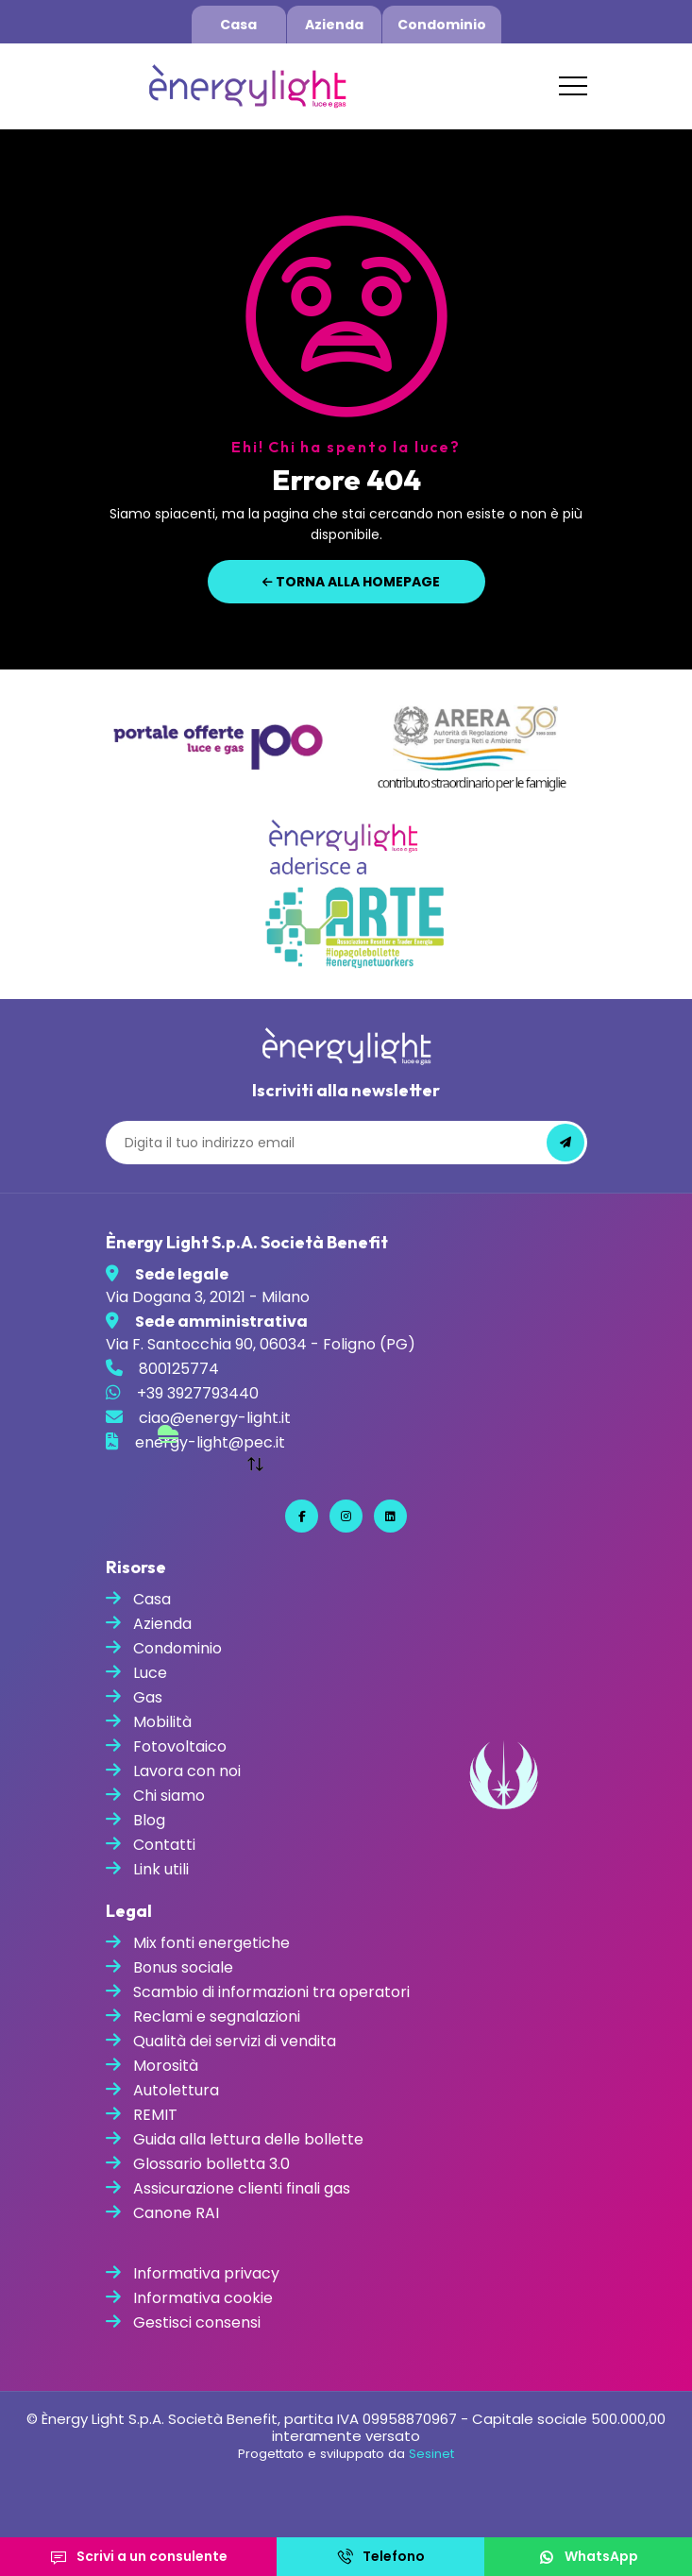 The width and height of the screenshot is (692, 2576). Describe the element at coordinates (168, 1434) in the screenshot. I see `indicates foggy weather conditions` at that location.